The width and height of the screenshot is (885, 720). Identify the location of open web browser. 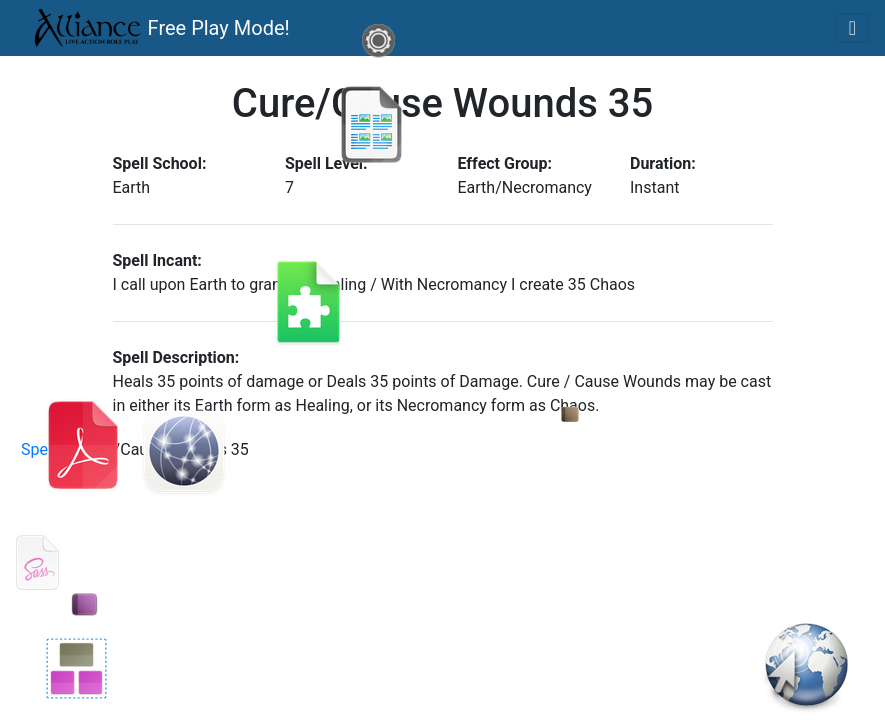
(807, 665).